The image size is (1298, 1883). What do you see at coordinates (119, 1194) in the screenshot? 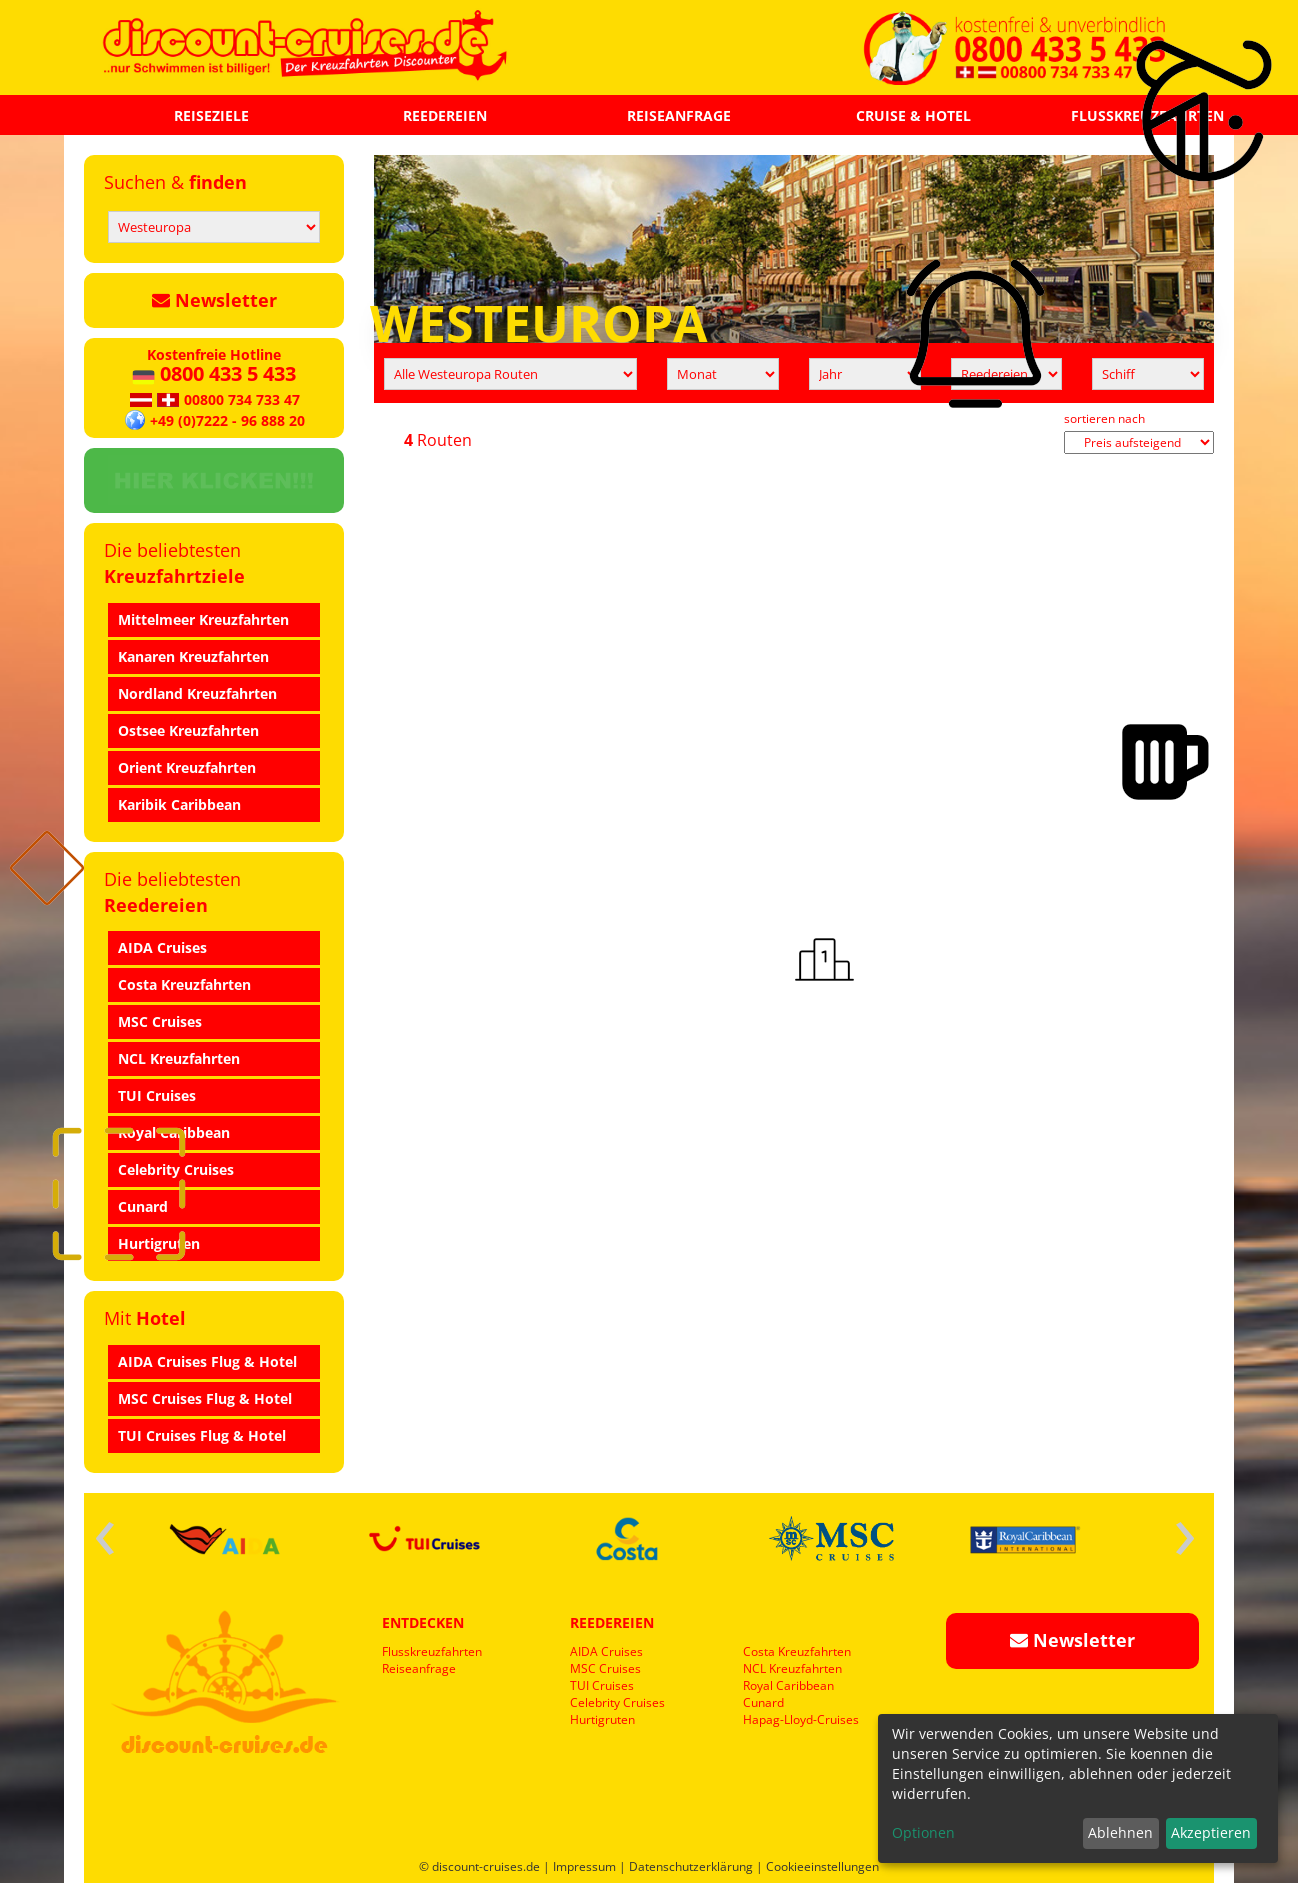
I see `select an area or region` at bounding box center [119, 1194].